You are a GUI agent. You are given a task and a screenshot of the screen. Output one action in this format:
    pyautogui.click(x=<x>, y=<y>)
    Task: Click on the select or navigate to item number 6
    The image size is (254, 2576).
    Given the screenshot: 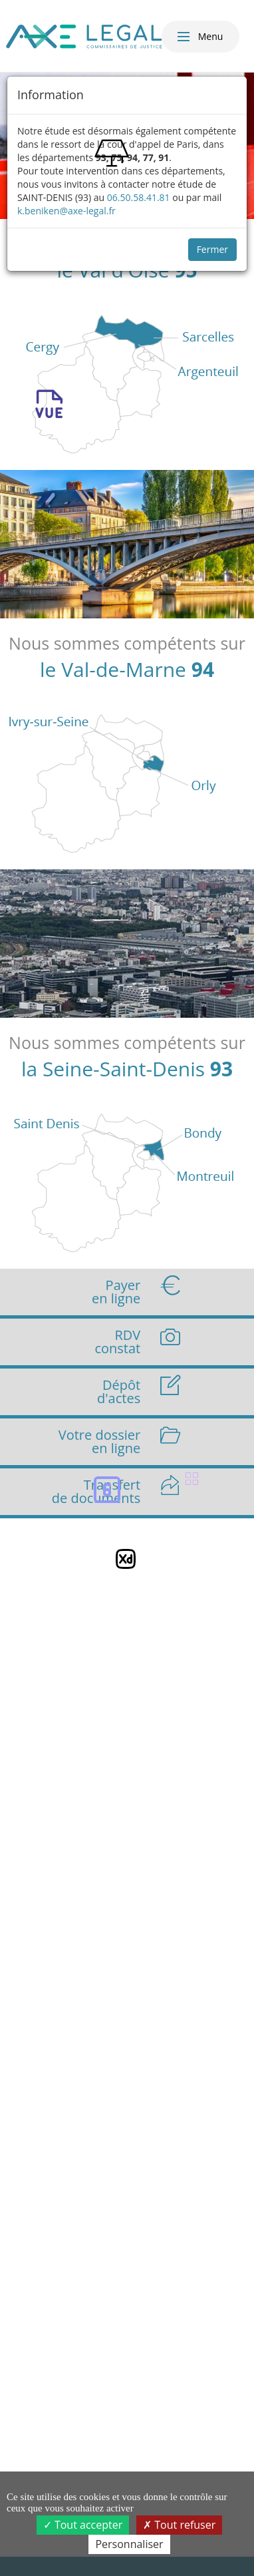 What is the action you would take?
    pyautogui.click(x=107, y=1490)
    